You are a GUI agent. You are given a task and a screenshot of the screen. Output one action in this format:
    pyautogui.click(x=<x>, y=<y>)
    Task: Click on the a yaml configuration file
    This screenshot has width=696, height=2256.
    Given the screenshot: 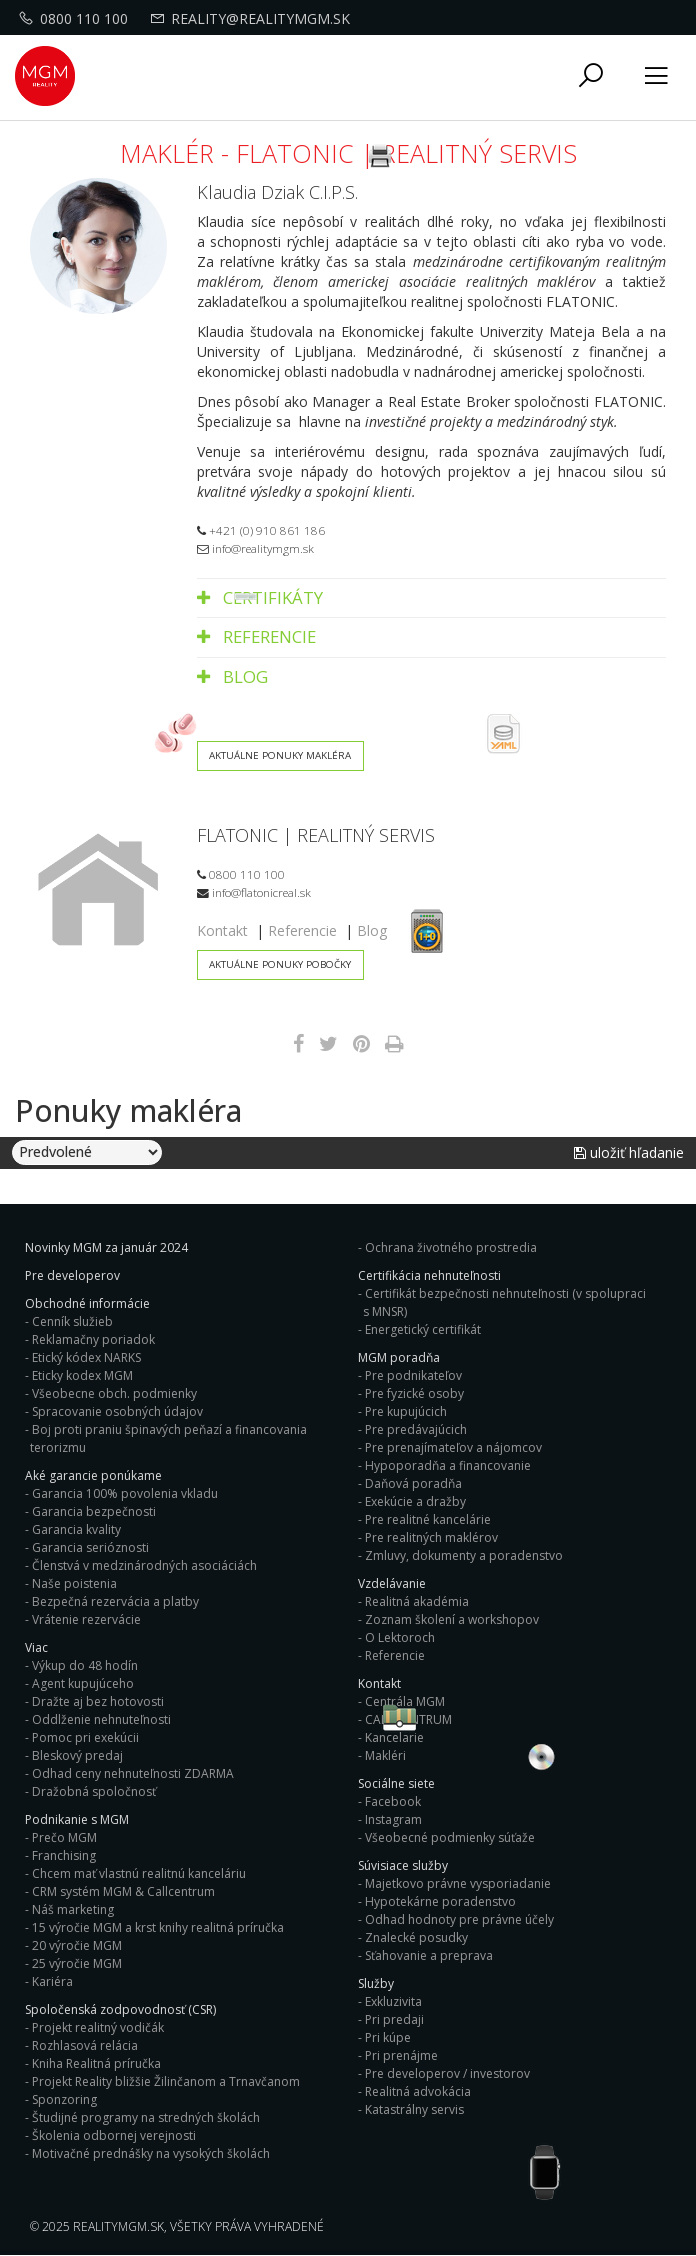 What is the action you would take?
    pyautogui.click(x=503, y=733)
    